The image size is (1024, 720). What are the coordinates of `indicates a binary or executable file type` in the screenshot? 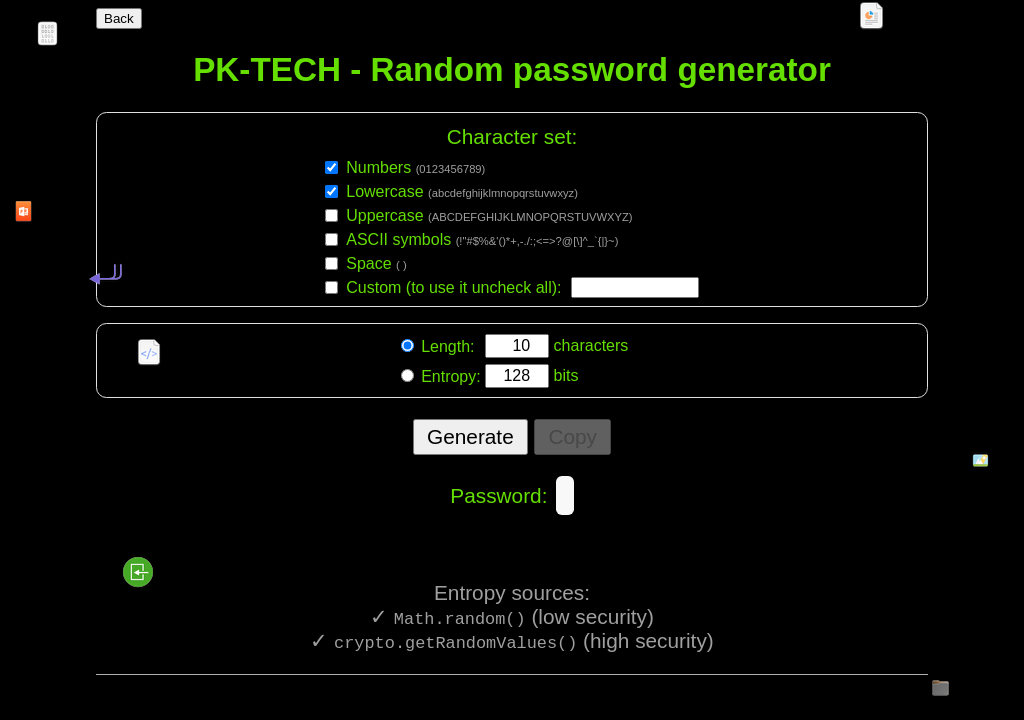 It's located at (47, 33).